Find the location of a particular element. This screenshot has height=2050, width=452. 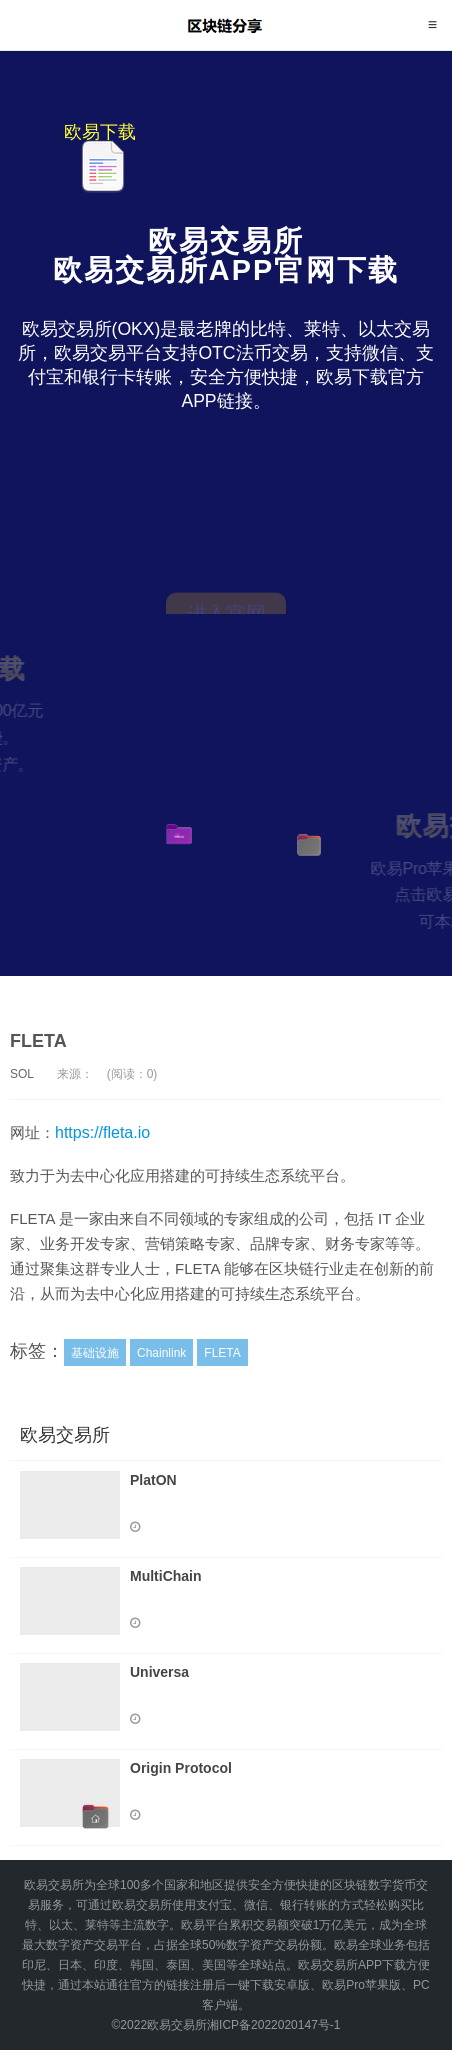

open android lollipop system folder is located at coordinates (179, 835).